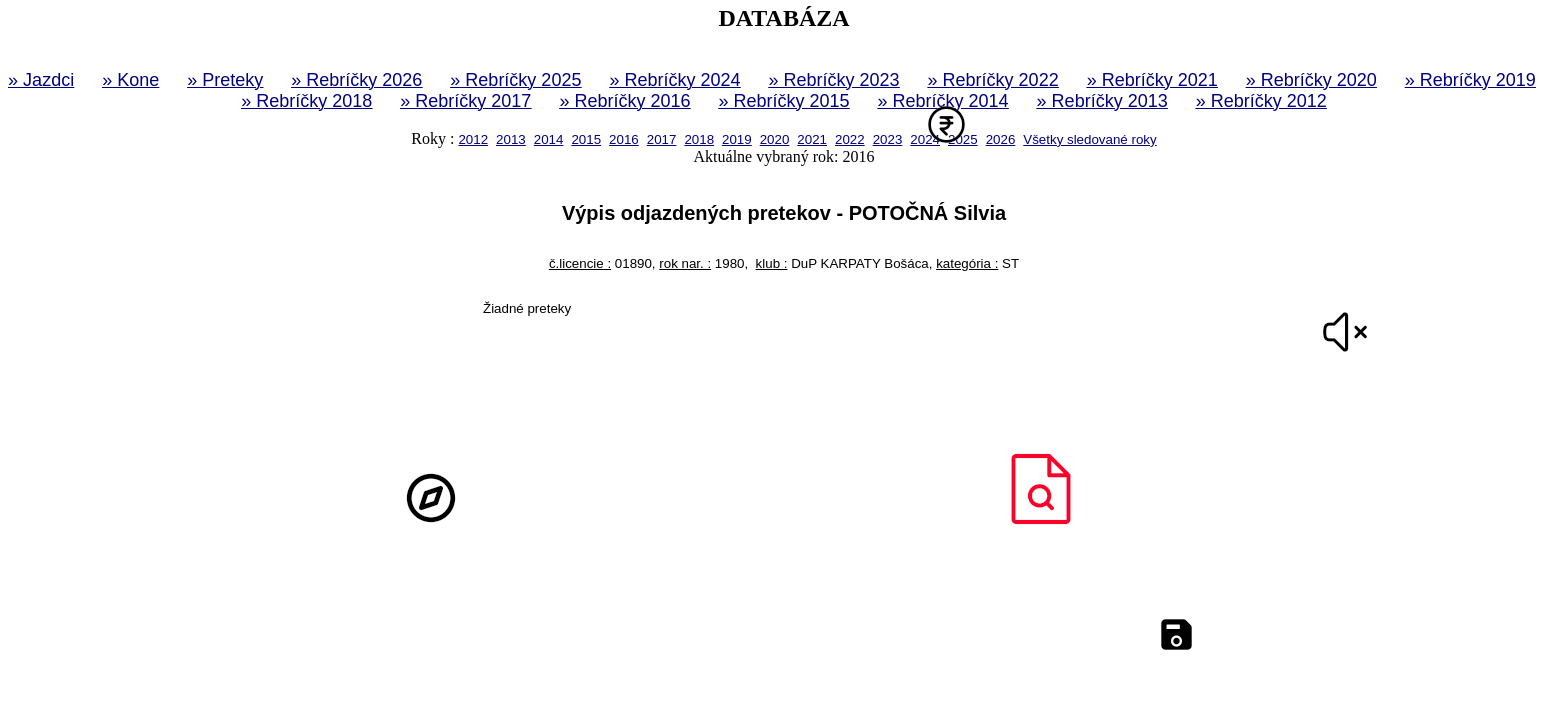  I want to click on search within a document, so click(1041, 489).